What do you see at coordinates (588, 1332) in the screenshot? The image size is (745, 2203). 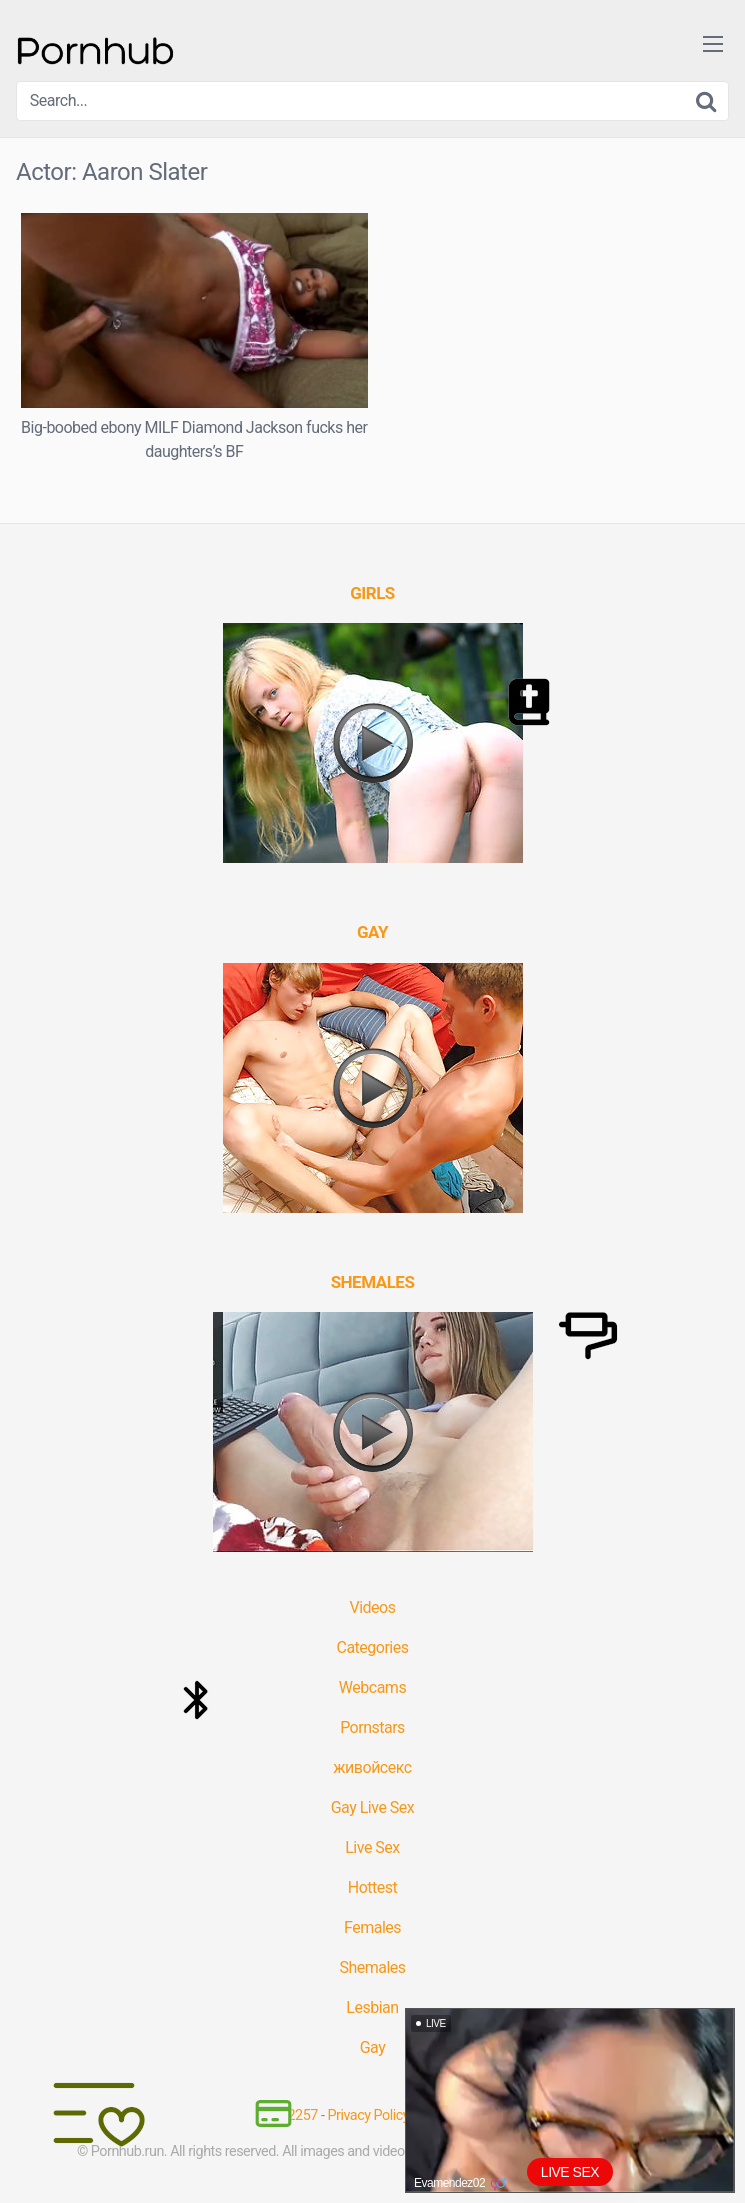 I see `customize theme or appearance settings` at bounding box center [588, 1332].